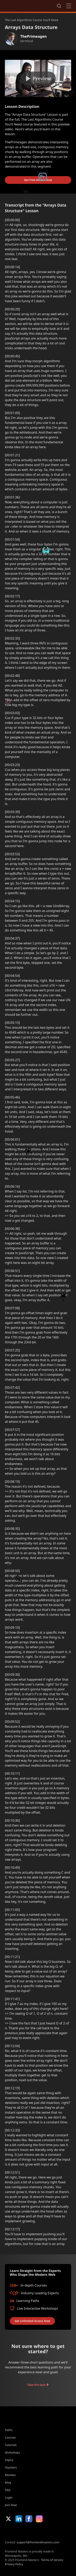  What do you see at coordinates (63, 1297) in the screenshot?
I see `visit linktree profile` at bounding box center [63, 1297].